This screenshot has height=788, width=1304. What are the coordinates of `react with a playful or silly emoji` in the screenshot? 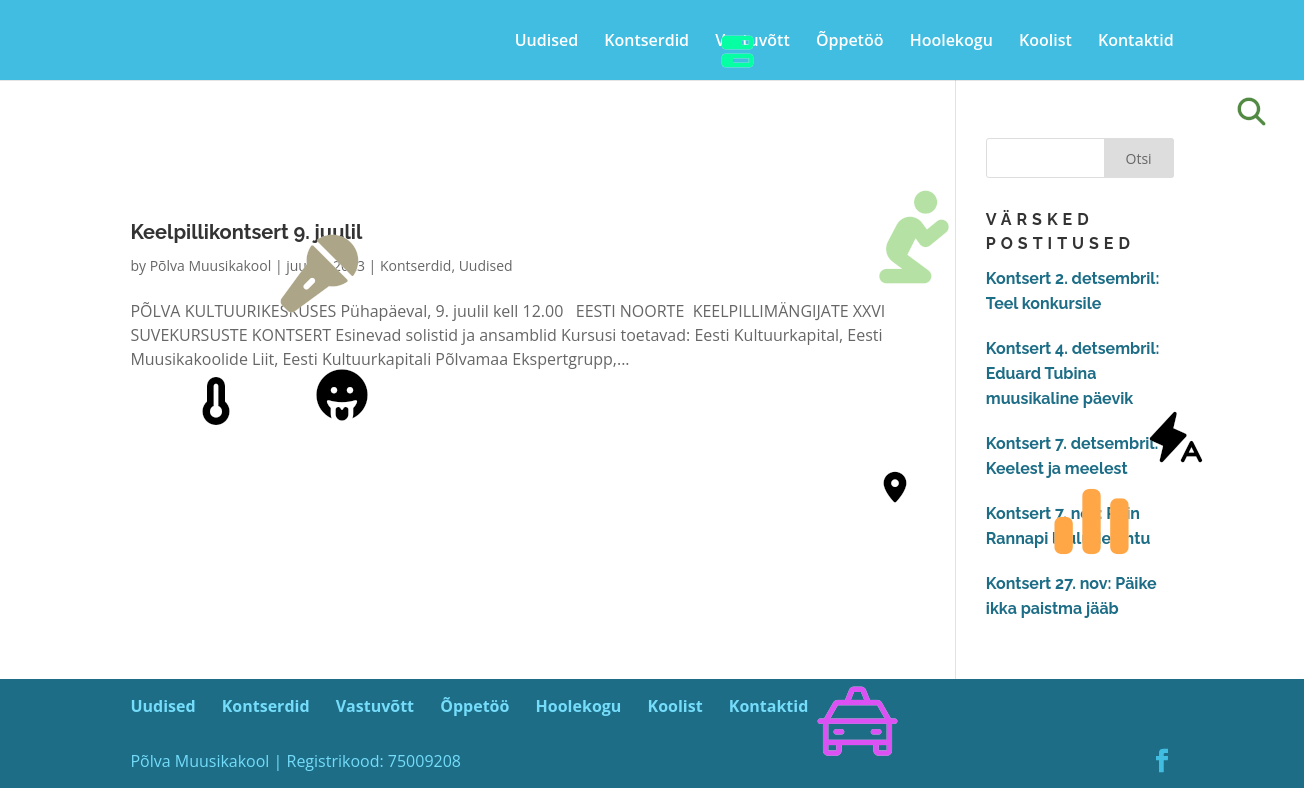 It's located at (342, 395).